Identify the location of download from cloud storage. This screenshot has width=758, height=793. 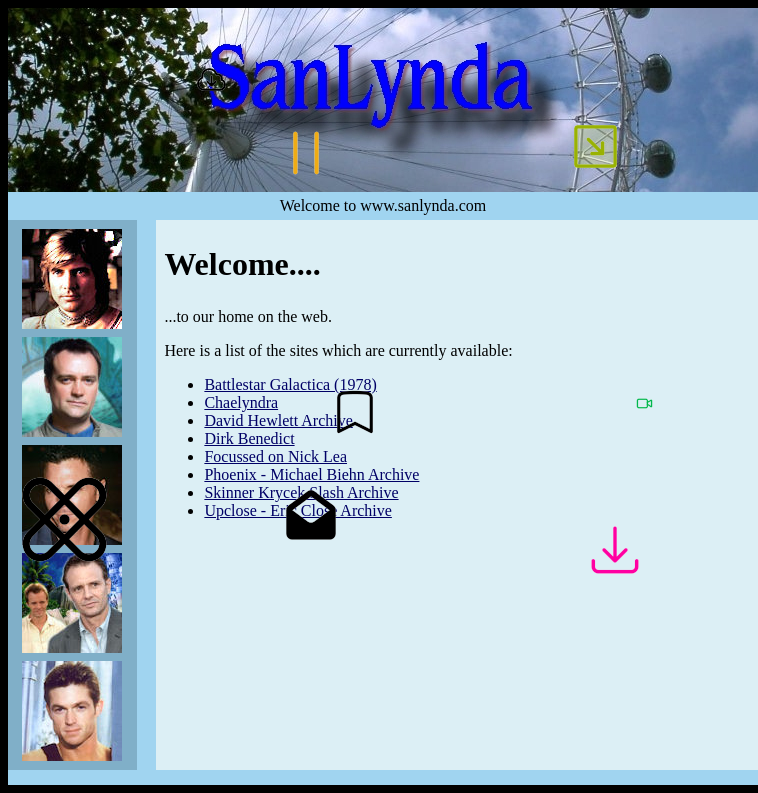
(211, 79).